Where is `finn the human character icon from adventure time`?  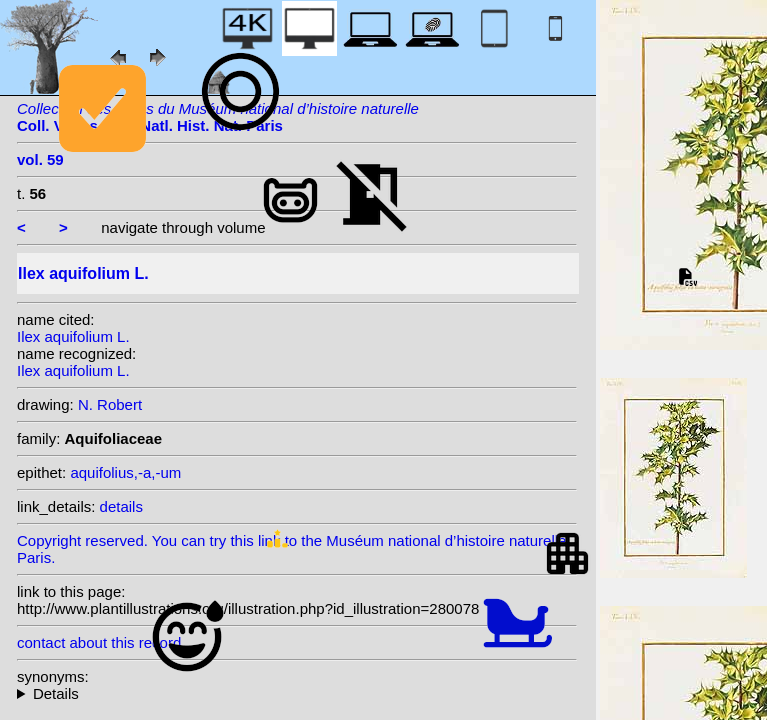
finn the human character icon from adventure time is located at coordinates (290, 198).